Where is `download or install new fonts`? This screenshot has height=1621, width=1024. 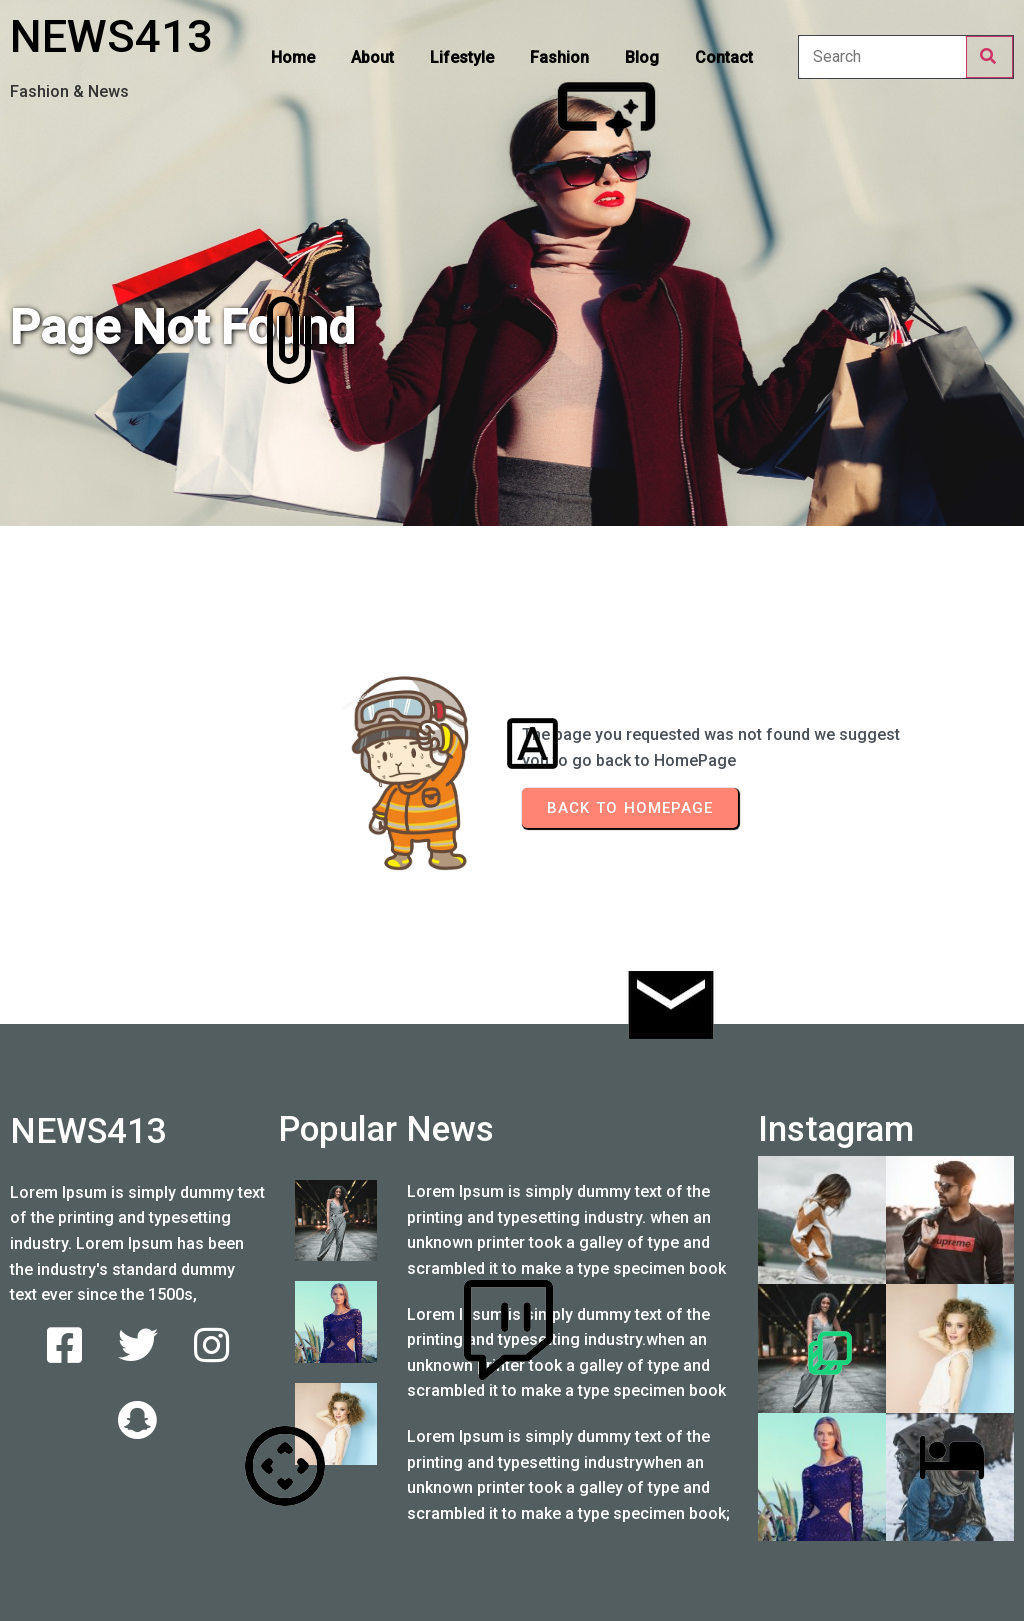 download or install new fonts is located at coordinates (532, 743).